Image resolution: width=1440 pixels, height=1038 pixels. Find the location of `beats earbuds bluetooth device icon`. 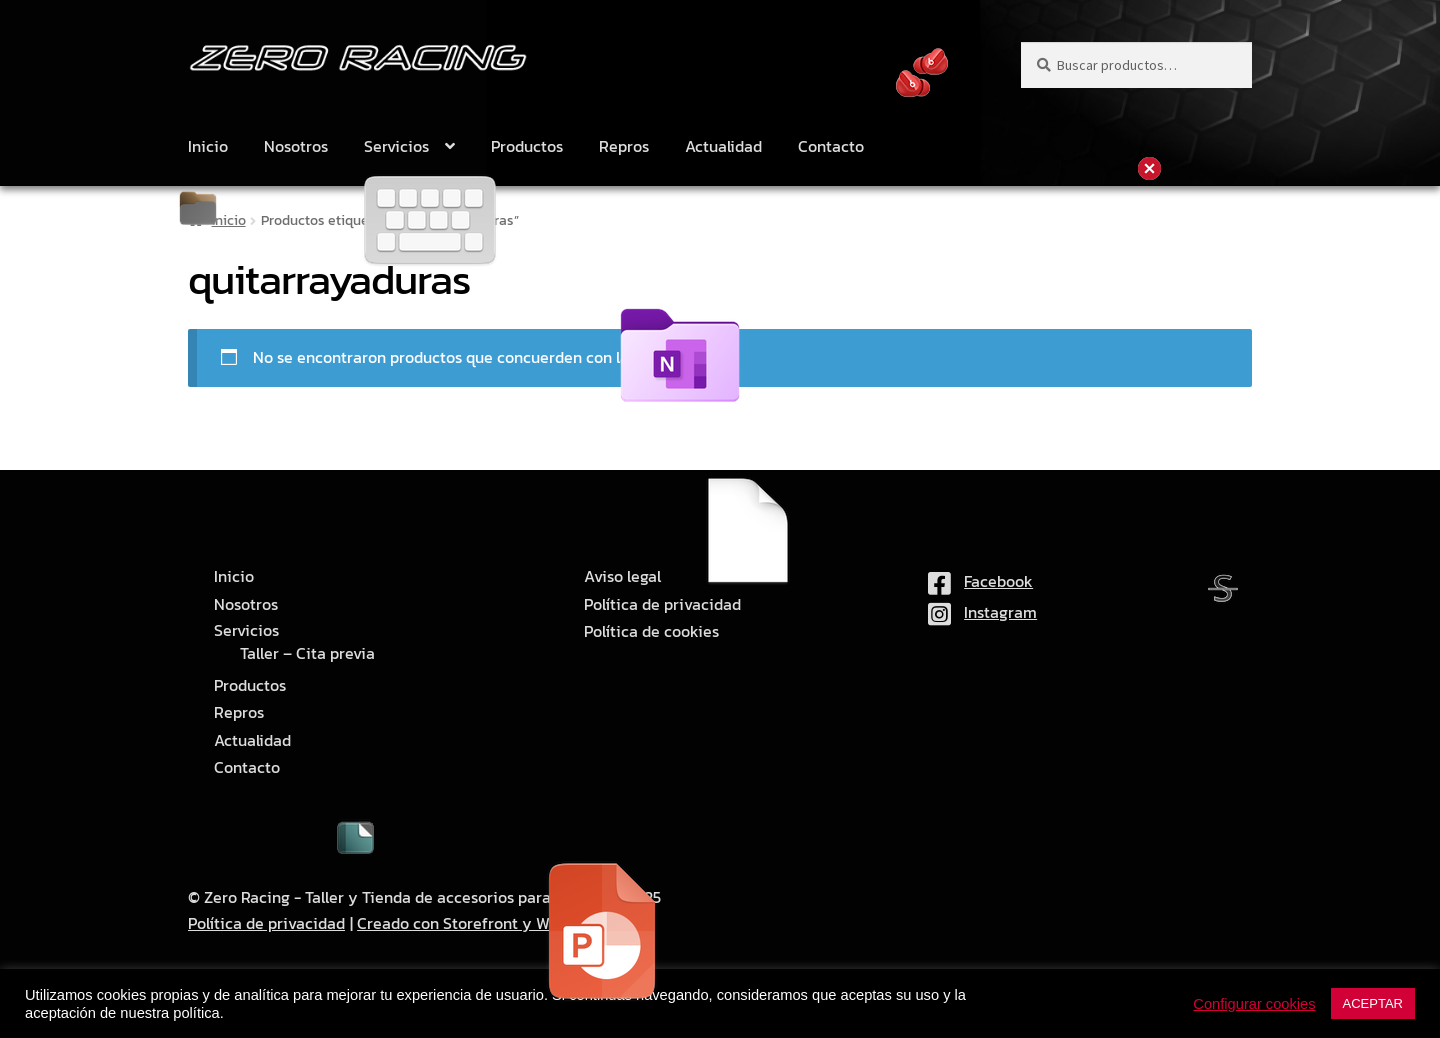

beats earbuds bluetooth device icon is located at coordinates (922, 73).